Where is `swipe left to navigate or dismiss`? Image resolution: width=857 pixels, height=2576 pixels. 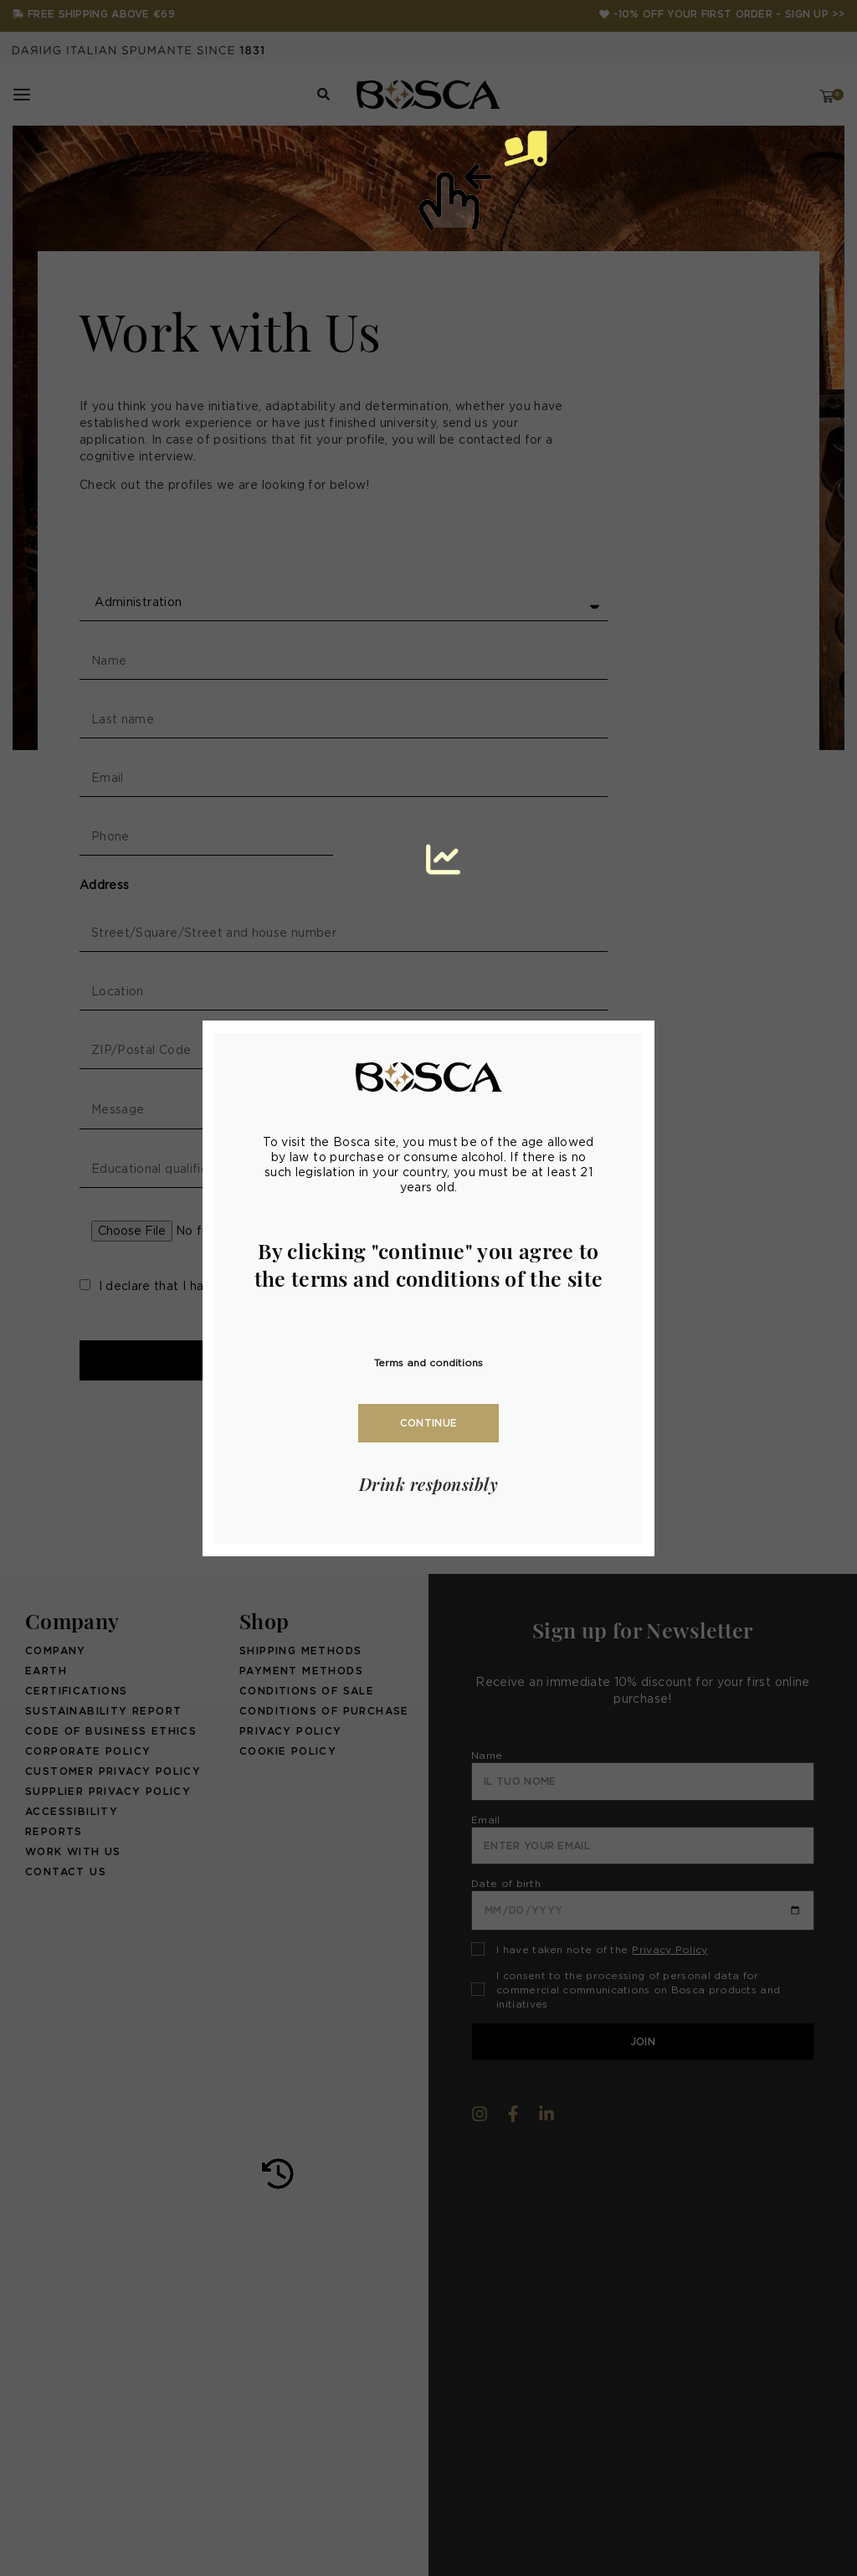
swipe left to navigate or dismiss is located at coordinates (451, 199).